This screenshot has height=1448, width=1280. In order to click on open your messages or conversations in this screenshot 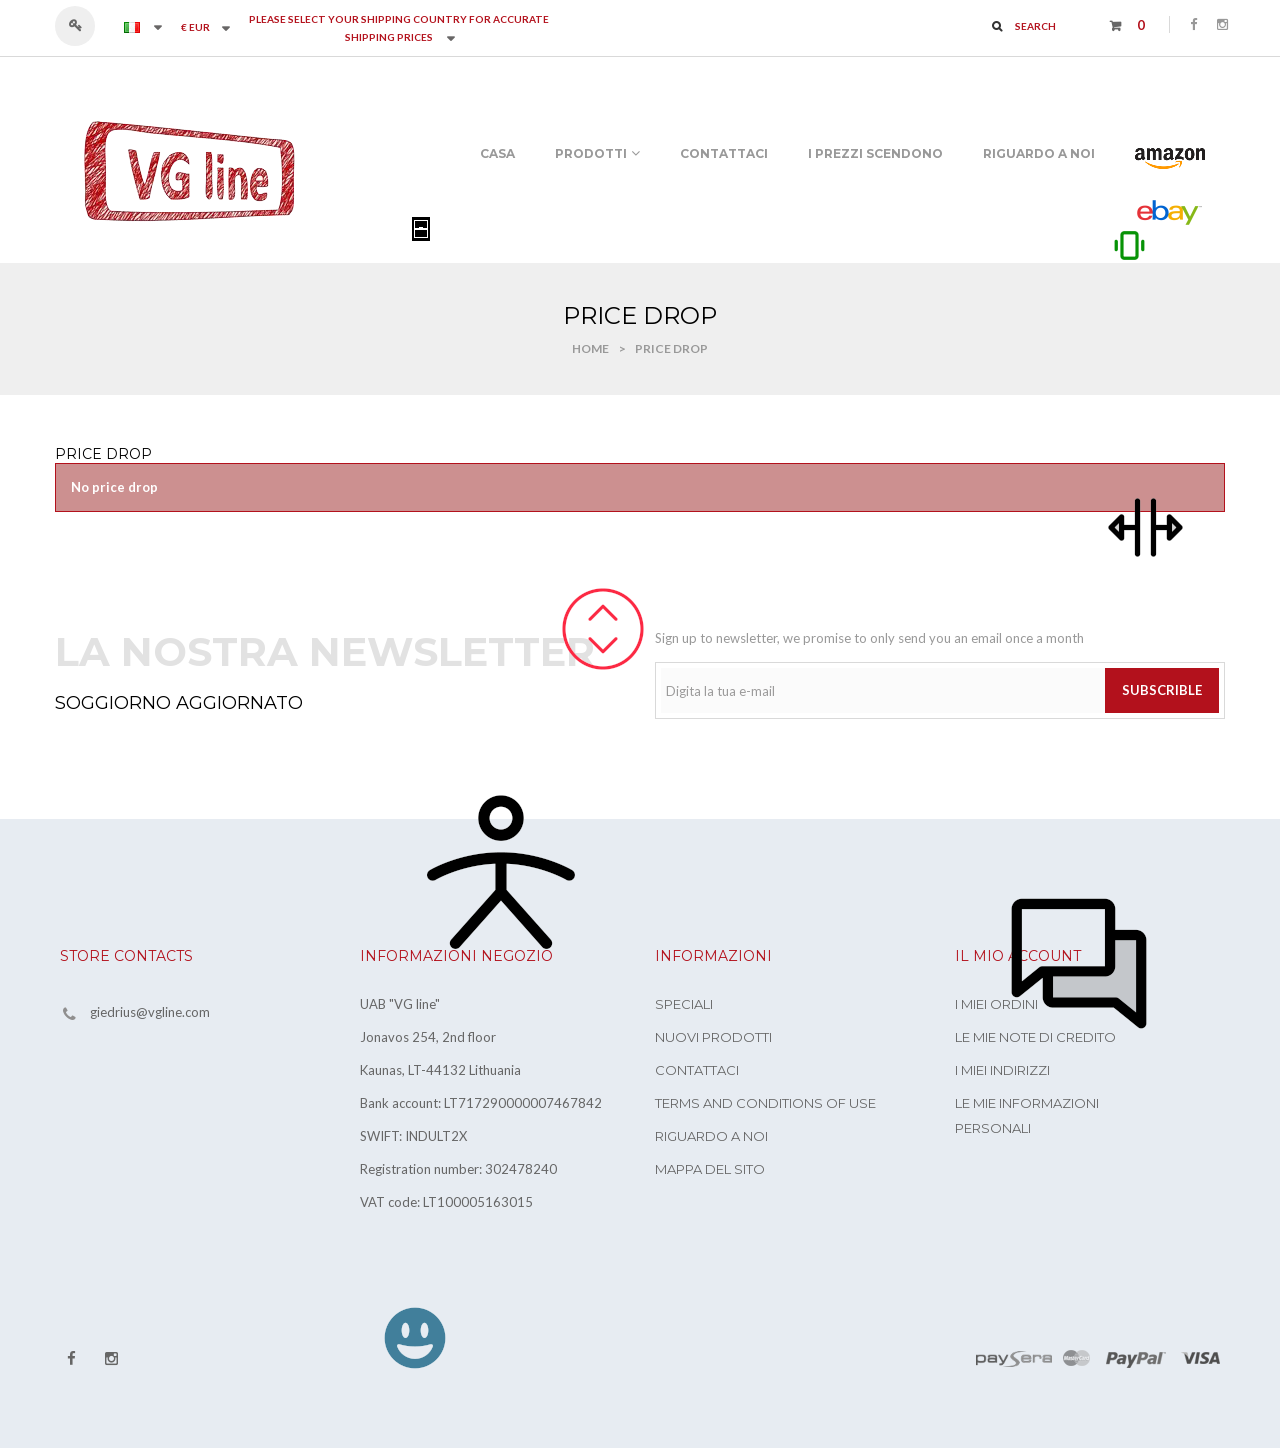, I will do `click(1079, 961)`.